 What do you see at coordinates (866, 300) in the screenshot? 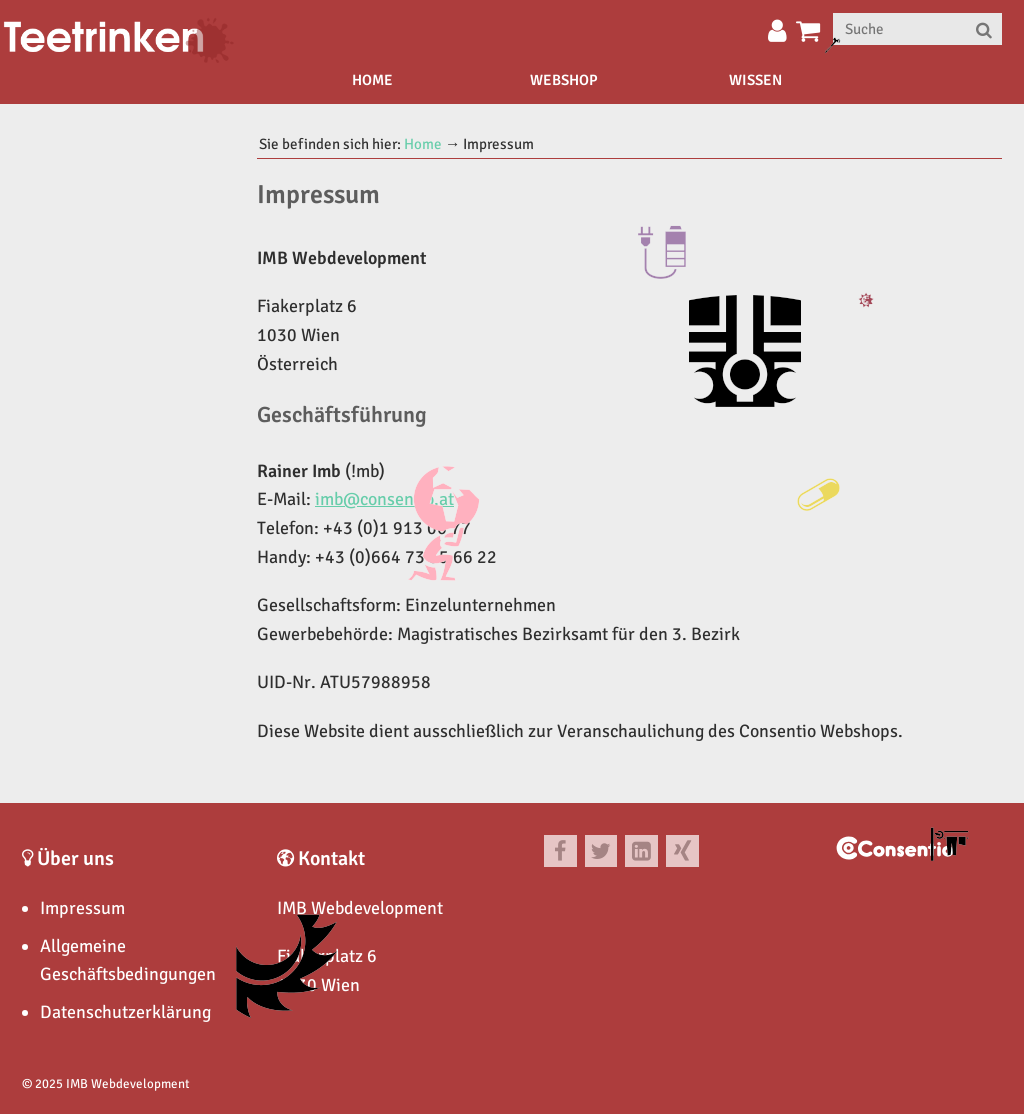
I see `represents solar or star-based abilities in a game` at bounding box center [866, 300].